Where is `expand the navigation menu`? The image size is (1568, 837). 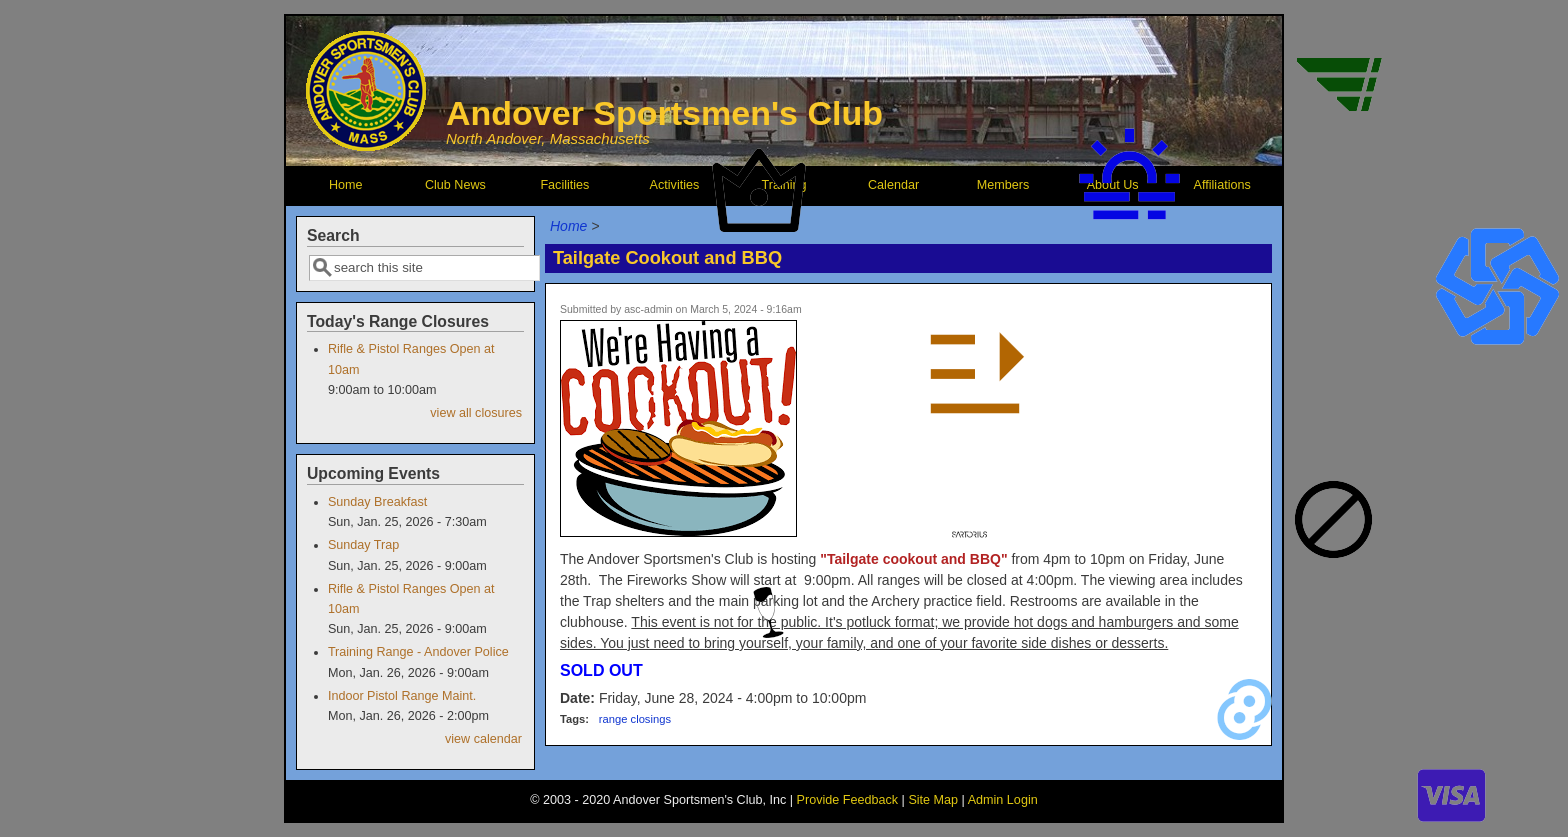
expand the navigation menu is located at coordinates (975, 374).